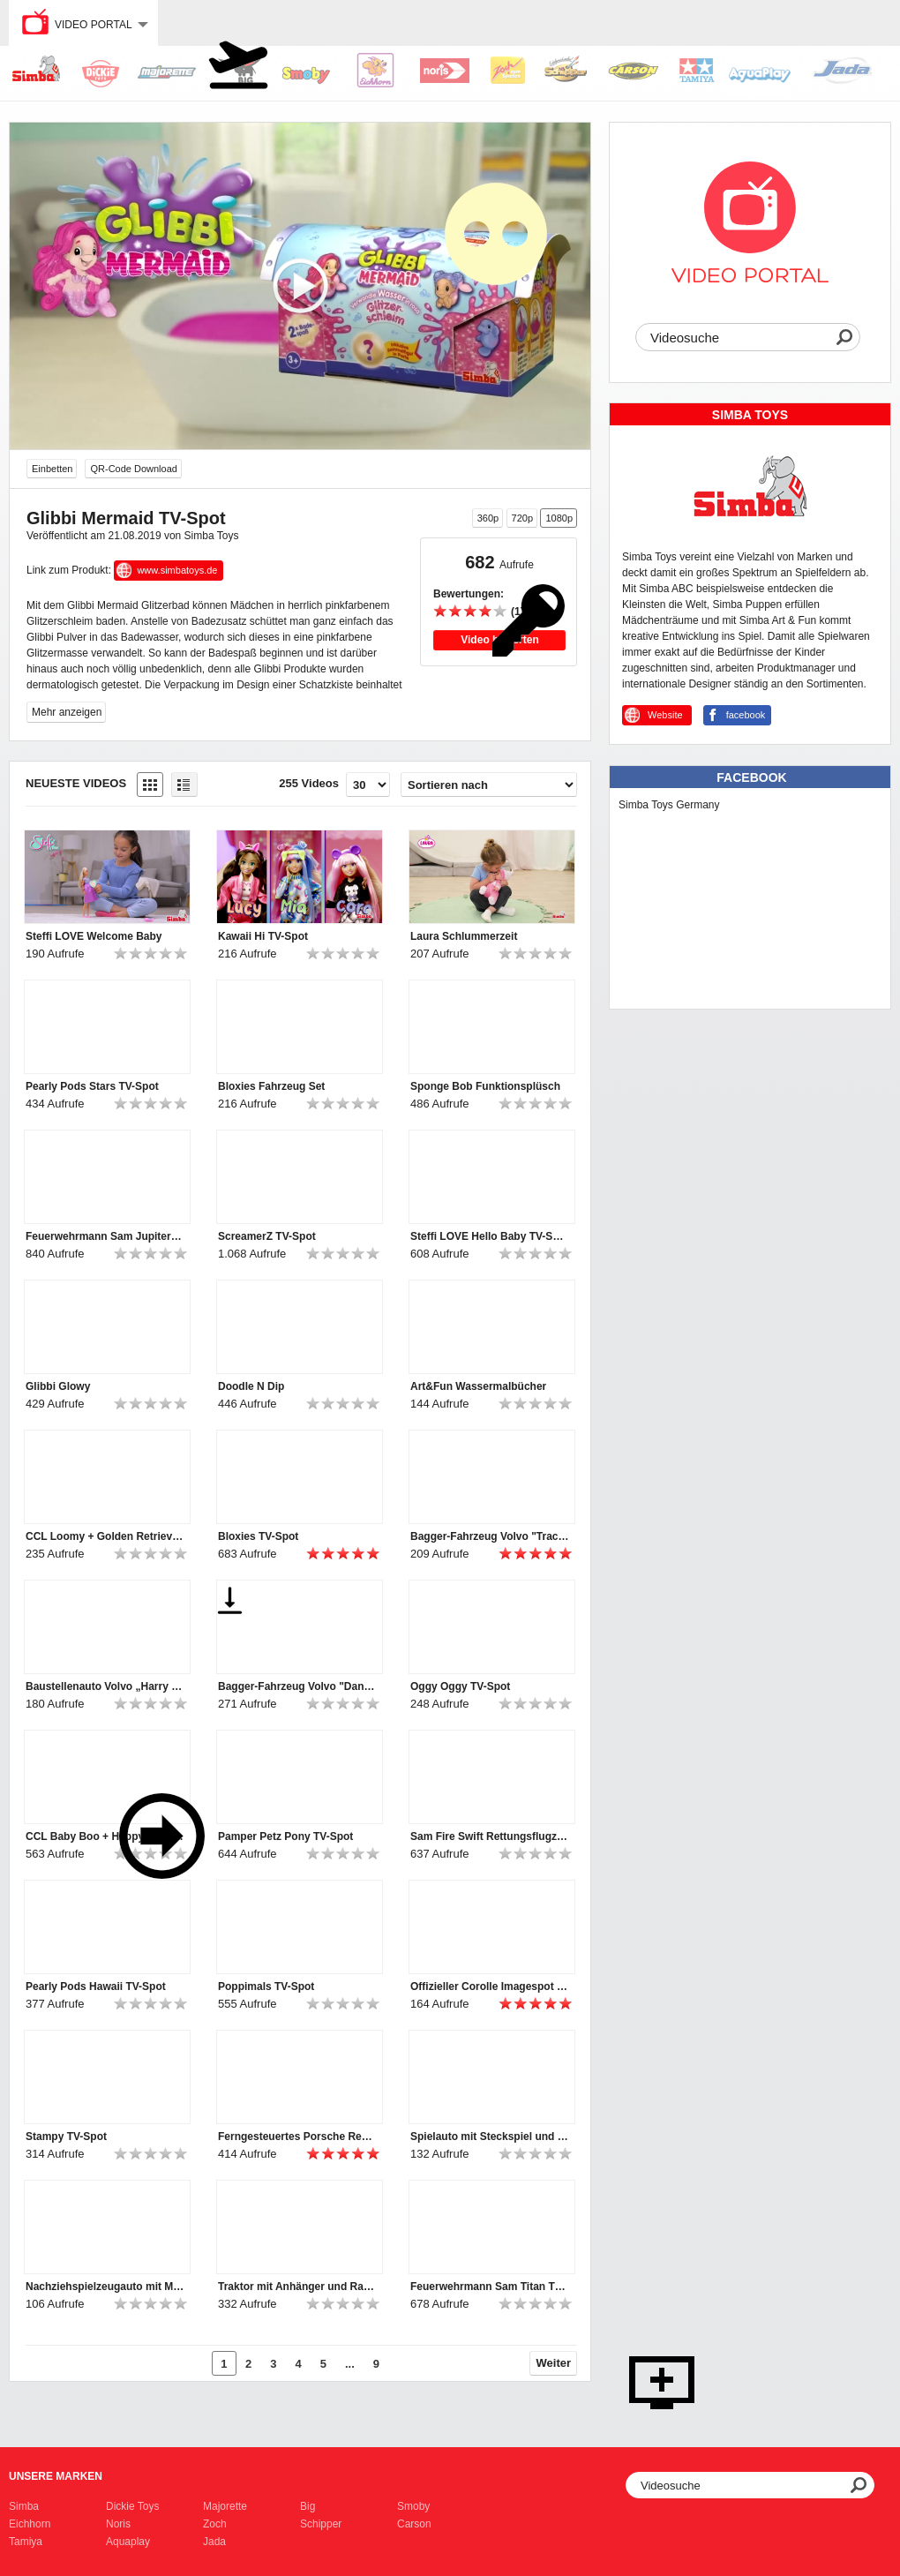 This screenshot has height=2576, width=900. I want to click on access security or login settings, so click(529, 620).